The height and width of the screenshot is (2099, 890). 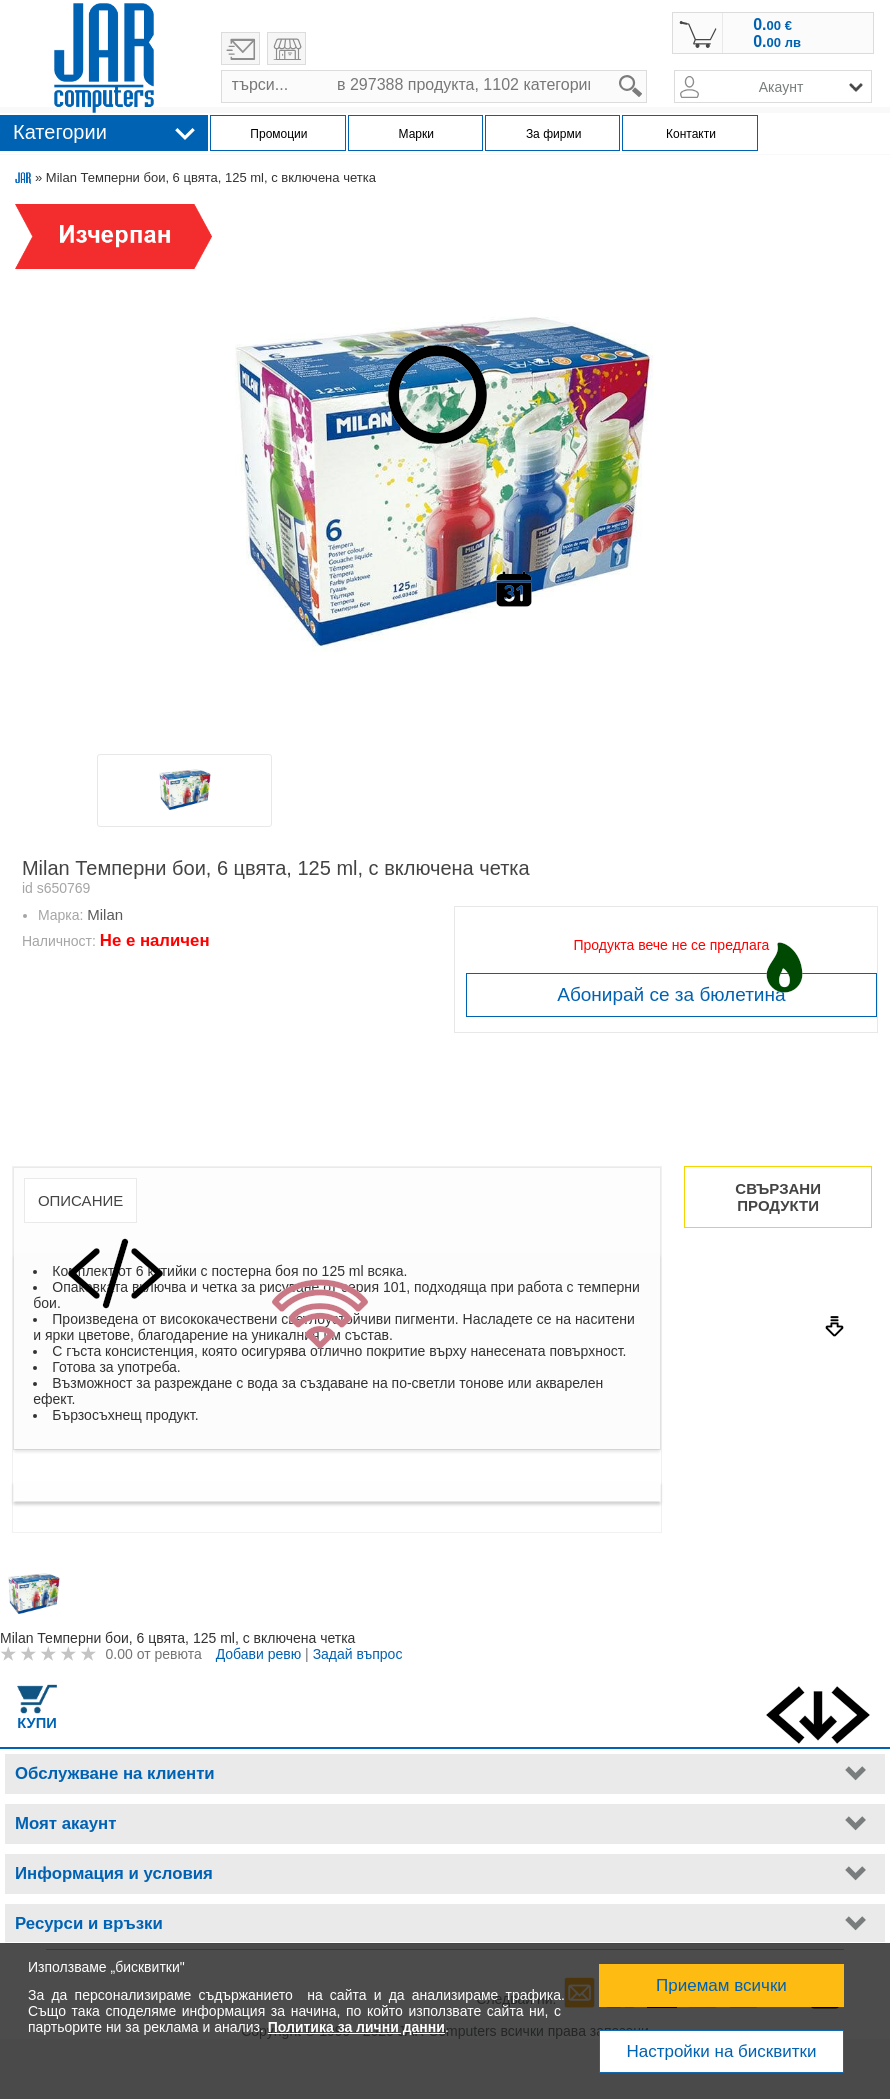 What do you see at coordinates (834, 1326) in the screenshot?
I see `download all items in queue` at bounding box center [834, 1326].